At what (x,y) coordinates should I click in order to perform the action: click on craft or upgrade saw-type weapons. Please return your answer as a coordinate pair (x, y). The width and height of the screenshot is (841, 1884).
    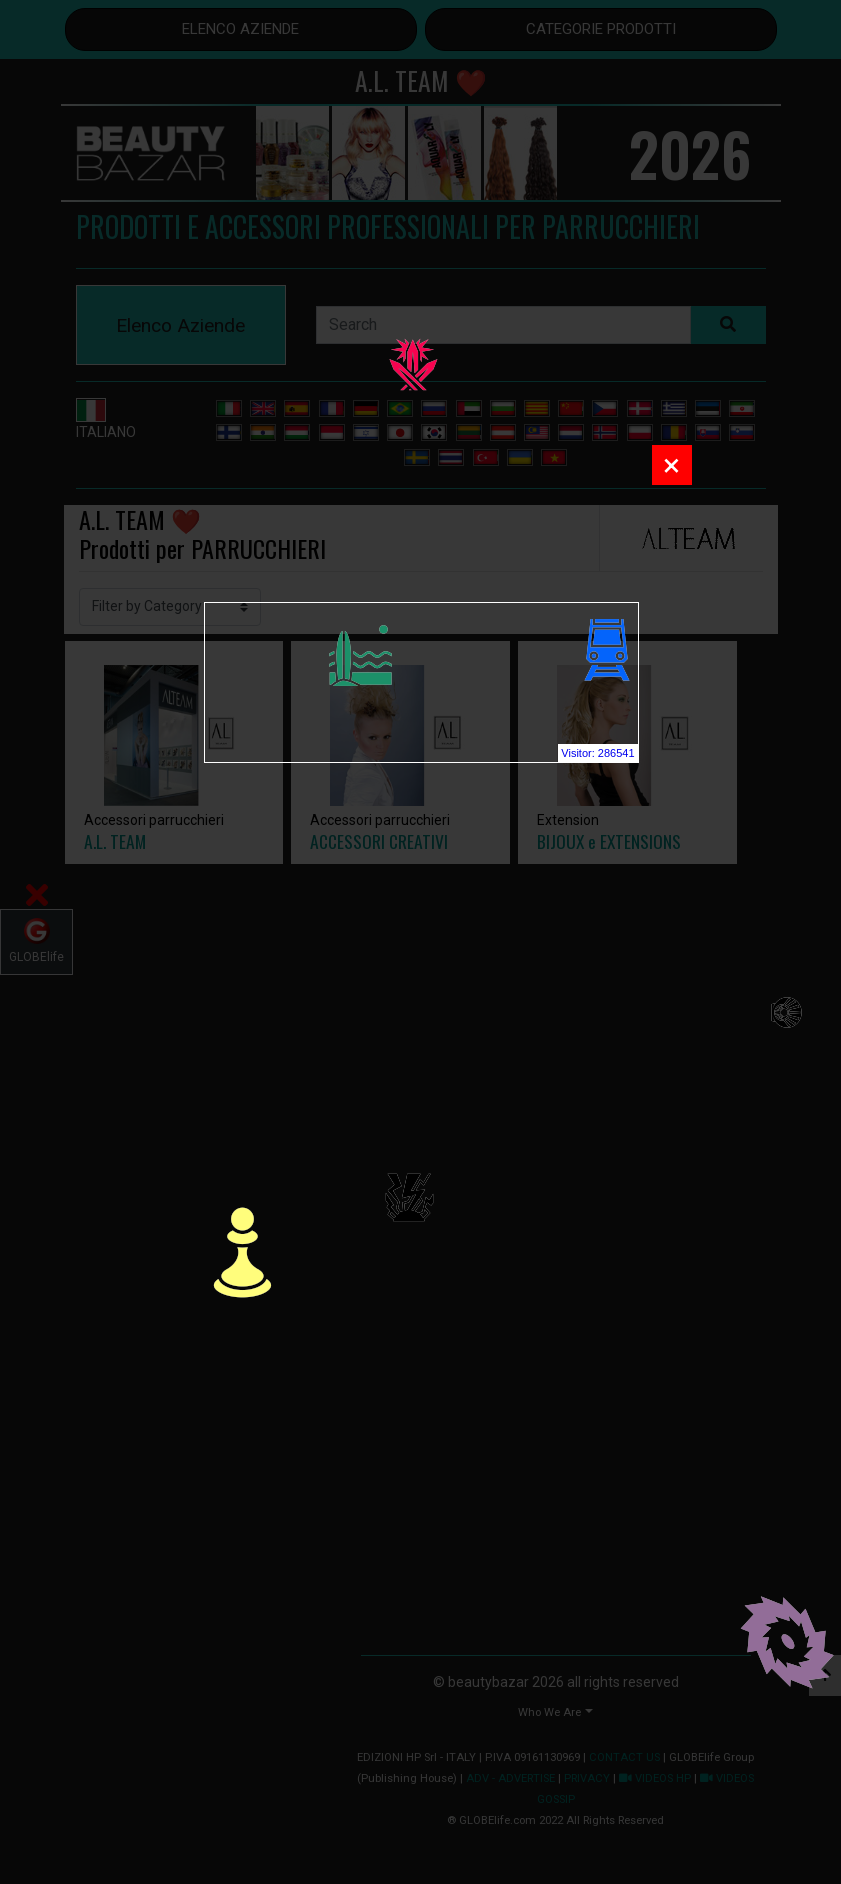
    Looking at the image, I should click on (787, 1642).